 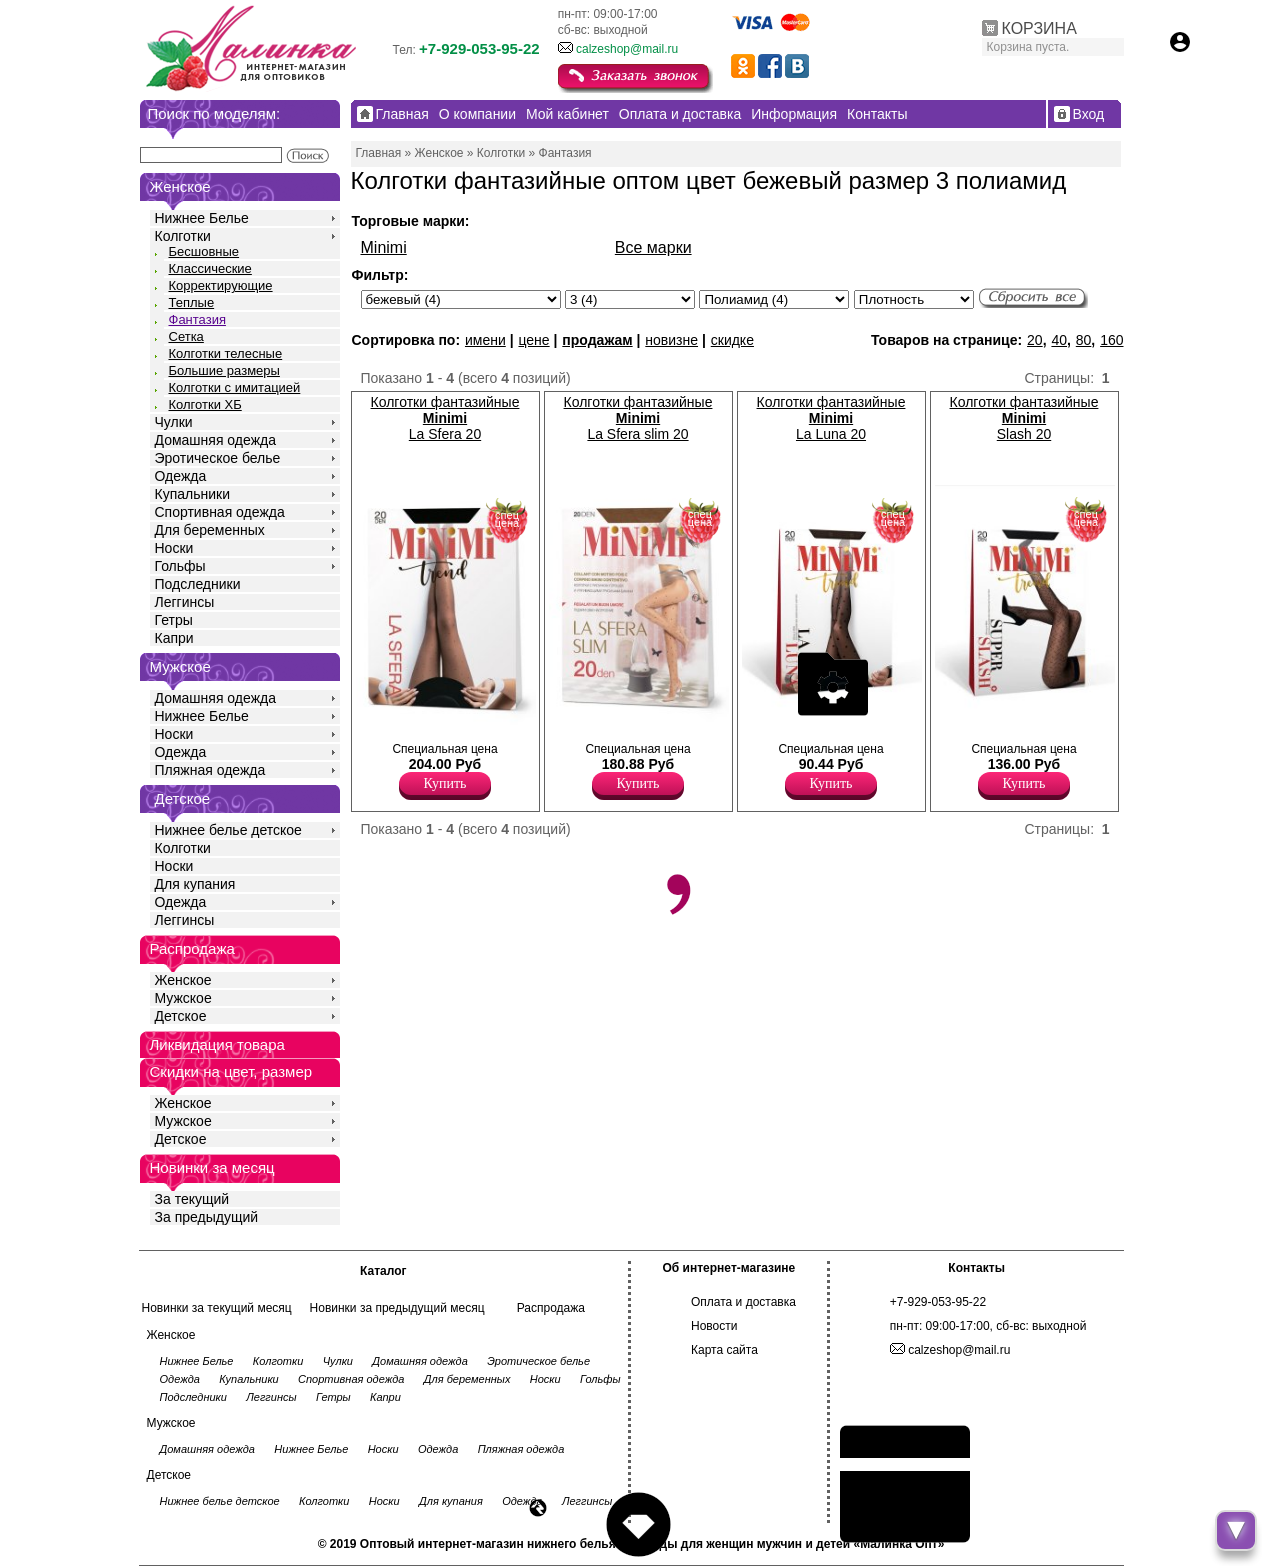 I want to click on access your account or profile settings, so click(x=1180, y=42).